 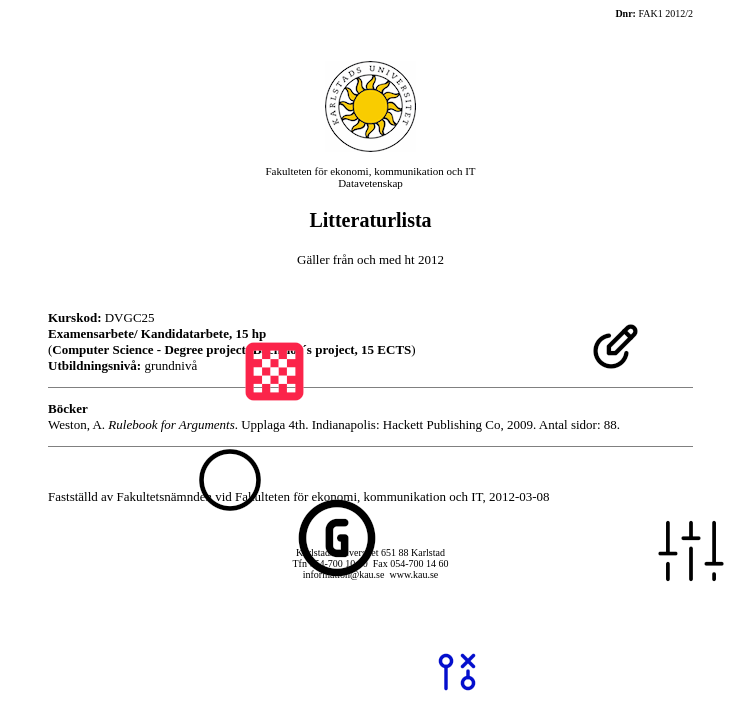 What do you see at coordinates (230, 480) in the screenshot?
I see `unselected radio button option` at bounding box center [230, 480].